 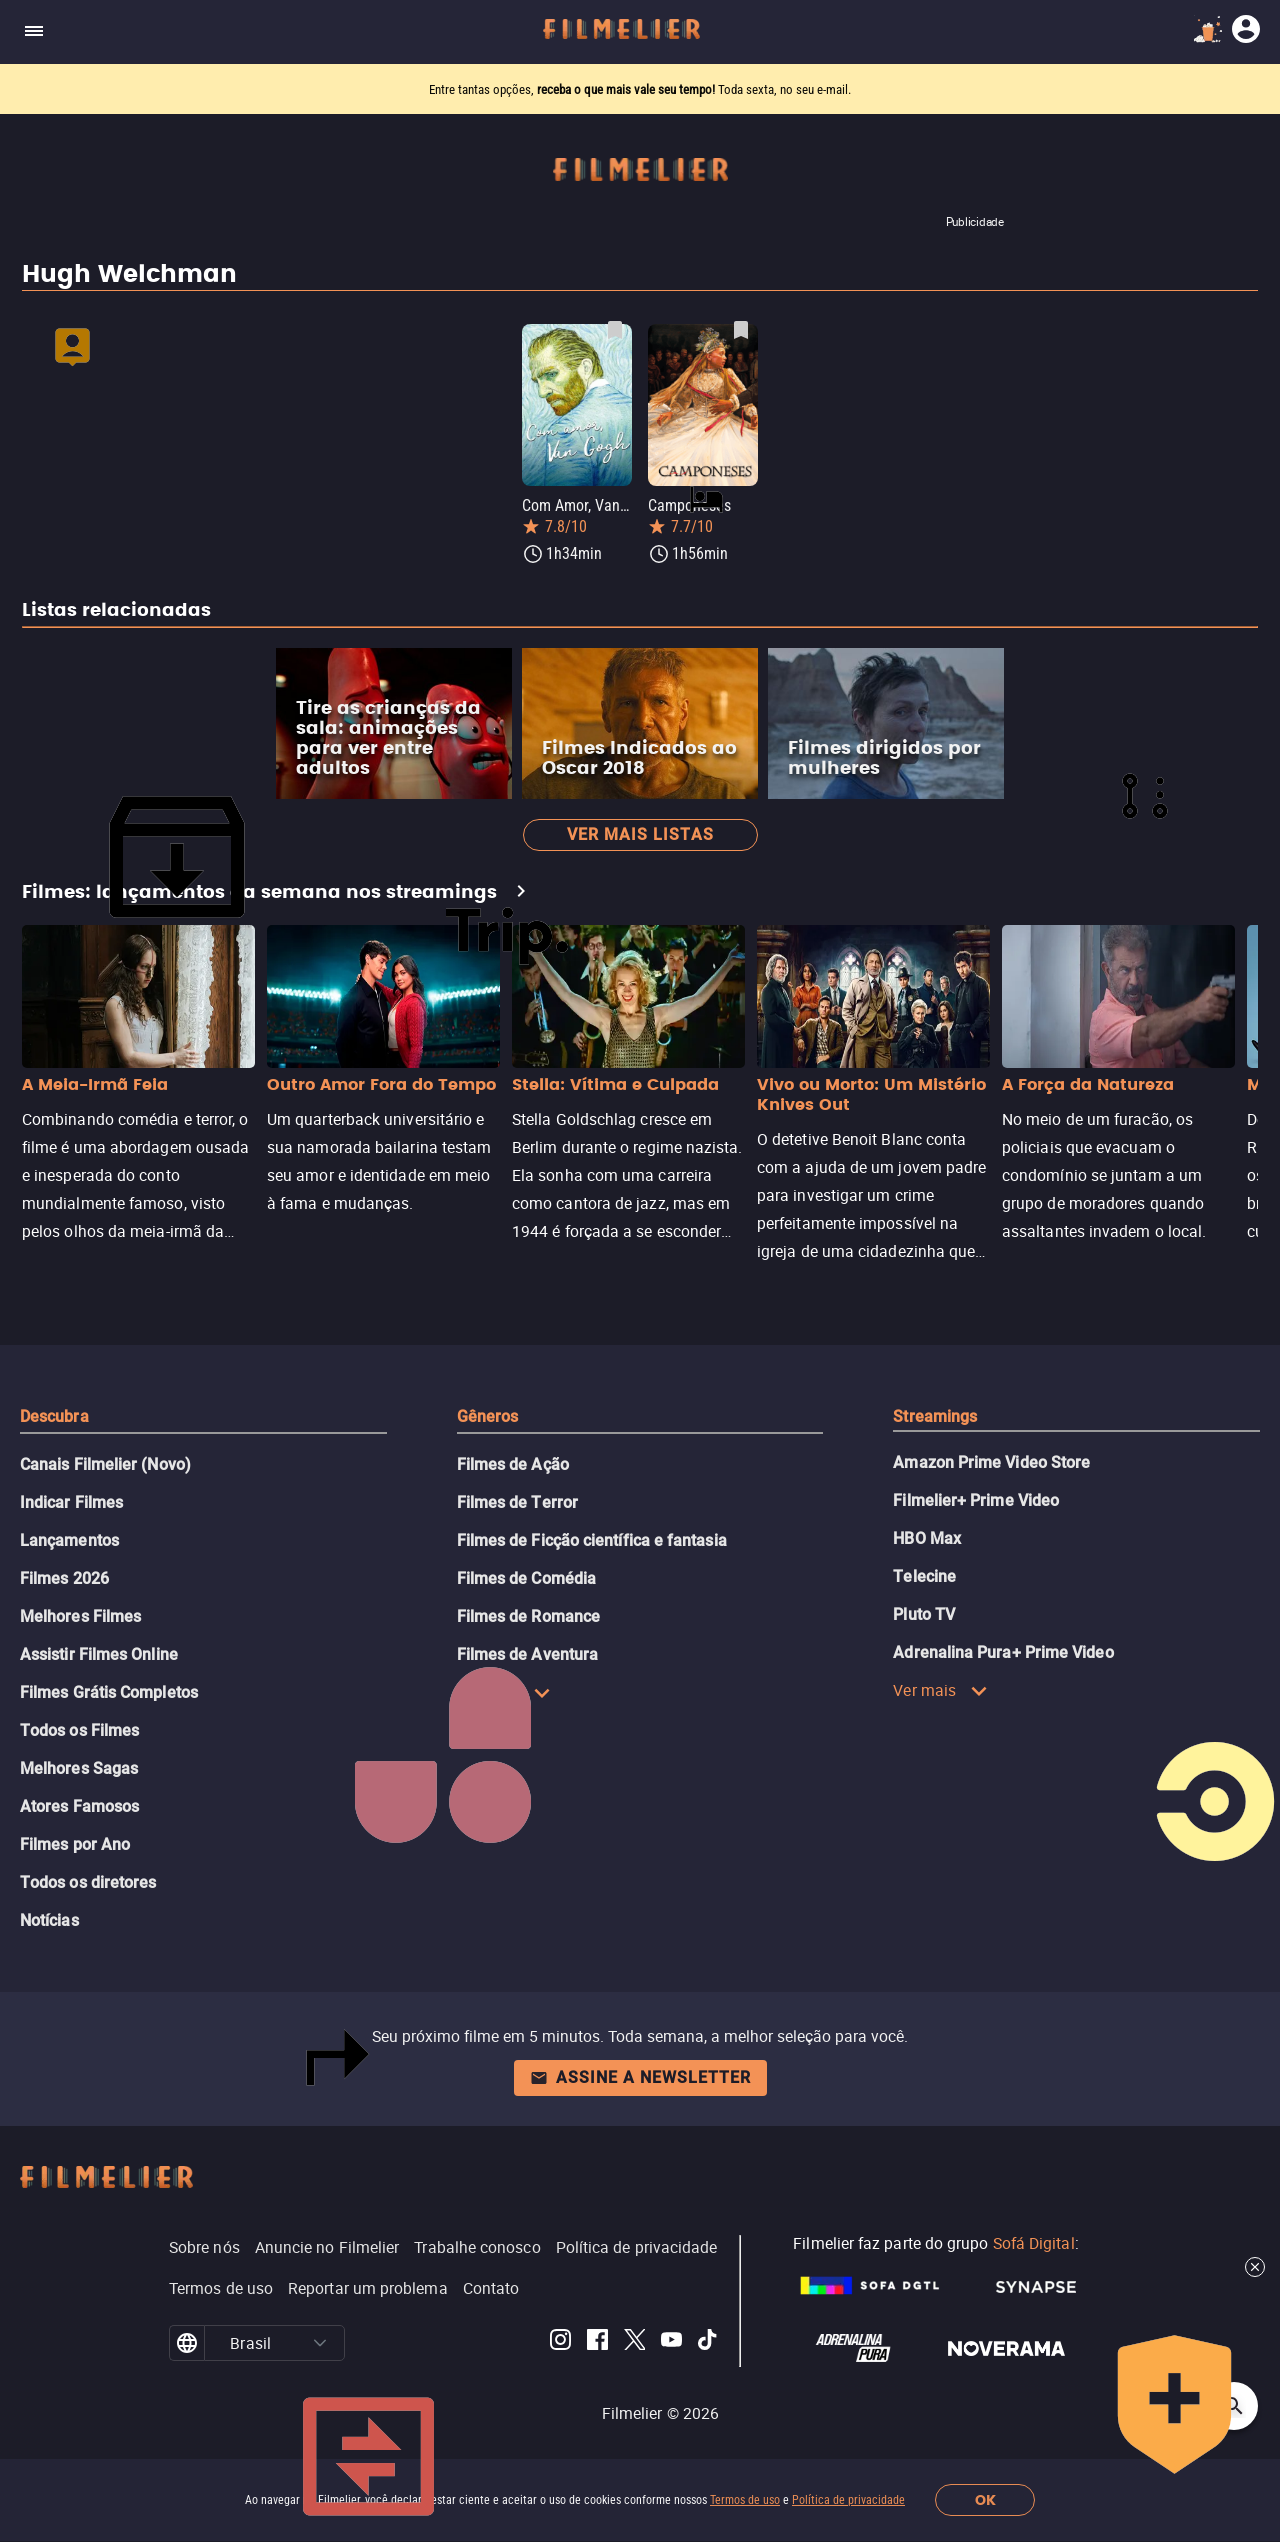 What do you see at coordinates (1145, 796) in the screenshot?
I see `indicates a draft pull request in git` at bounding box center [1145, 796].